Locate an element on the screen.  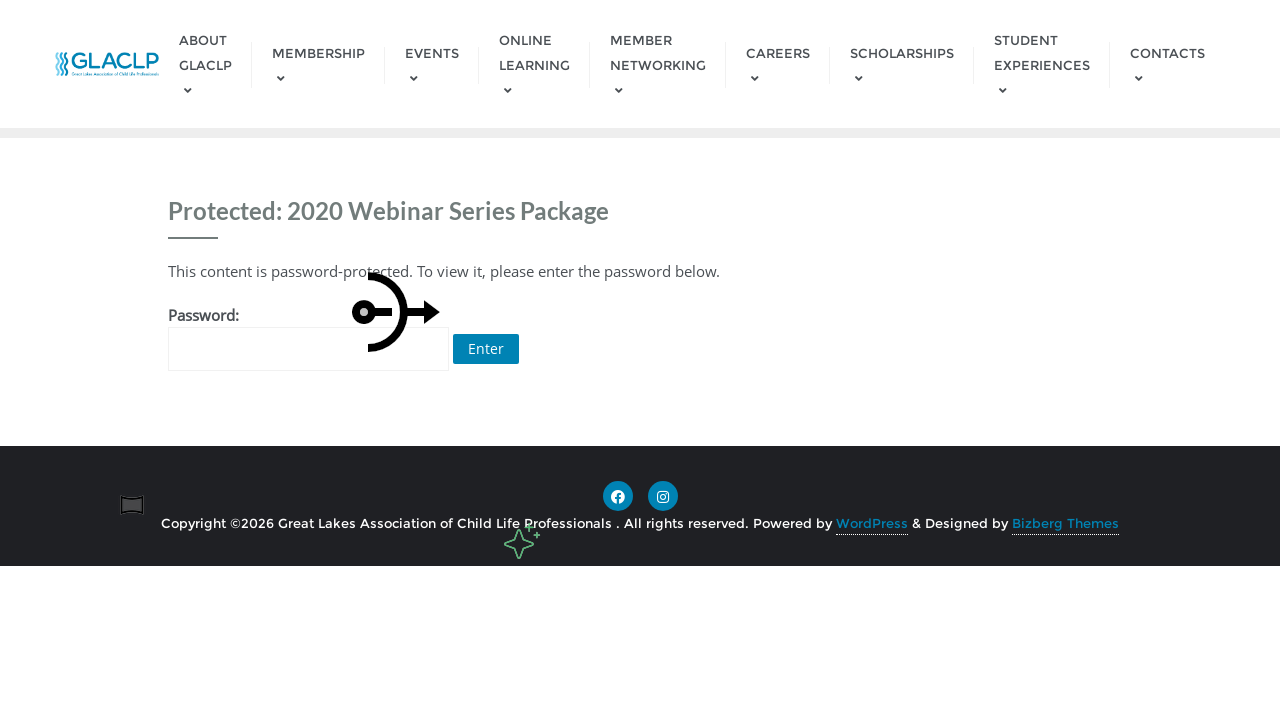
switch to panorama photo mode is located at coordinates (132, 505).